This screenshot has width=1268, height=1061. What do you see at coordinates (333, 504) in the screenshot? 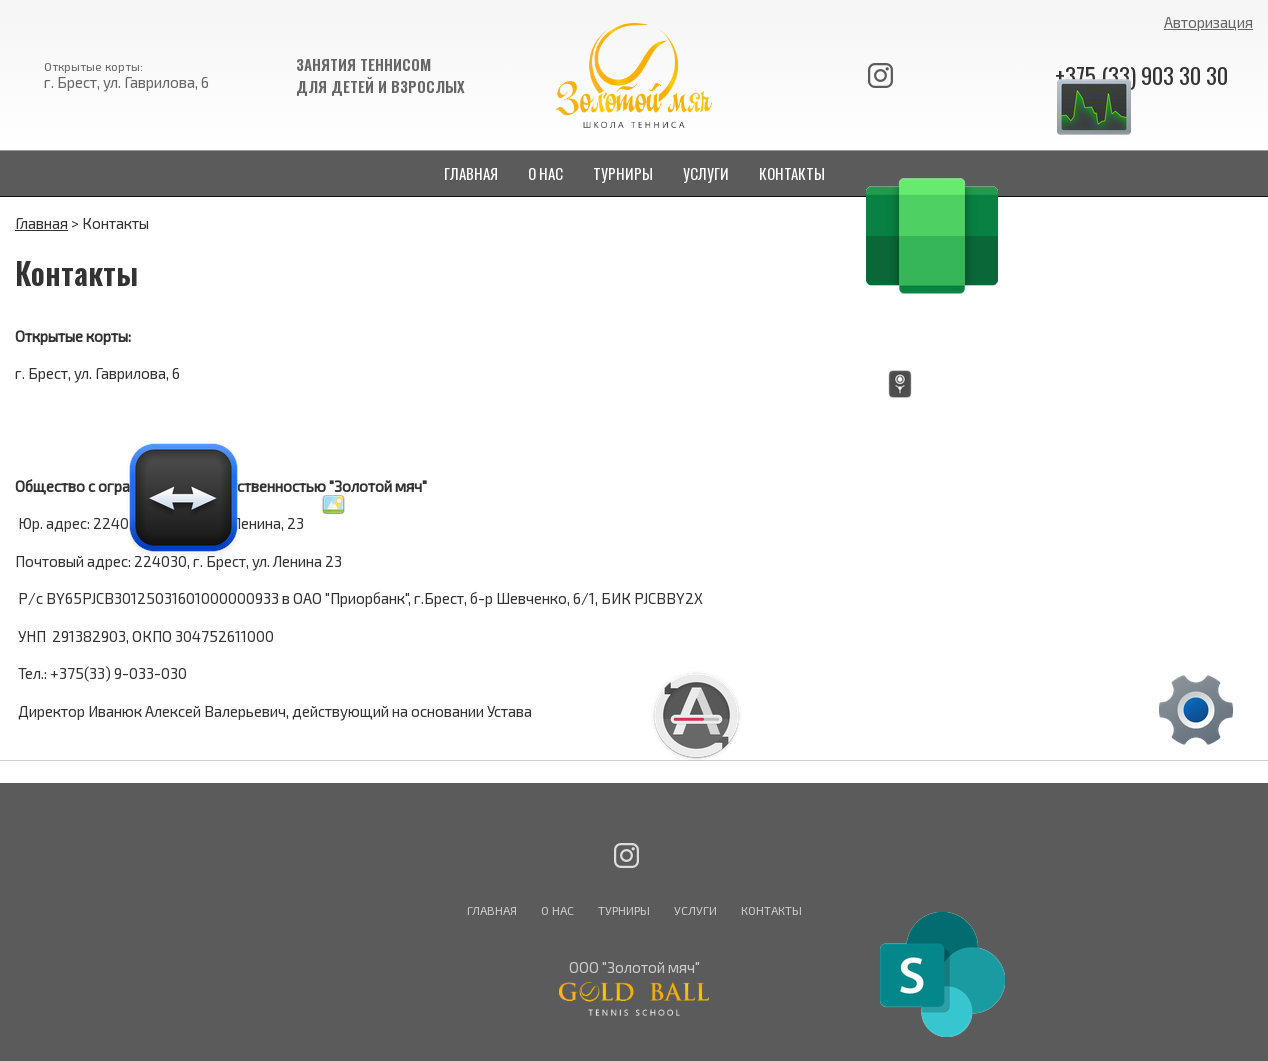
I see `open the photos app` at bounding box center [333, 504].